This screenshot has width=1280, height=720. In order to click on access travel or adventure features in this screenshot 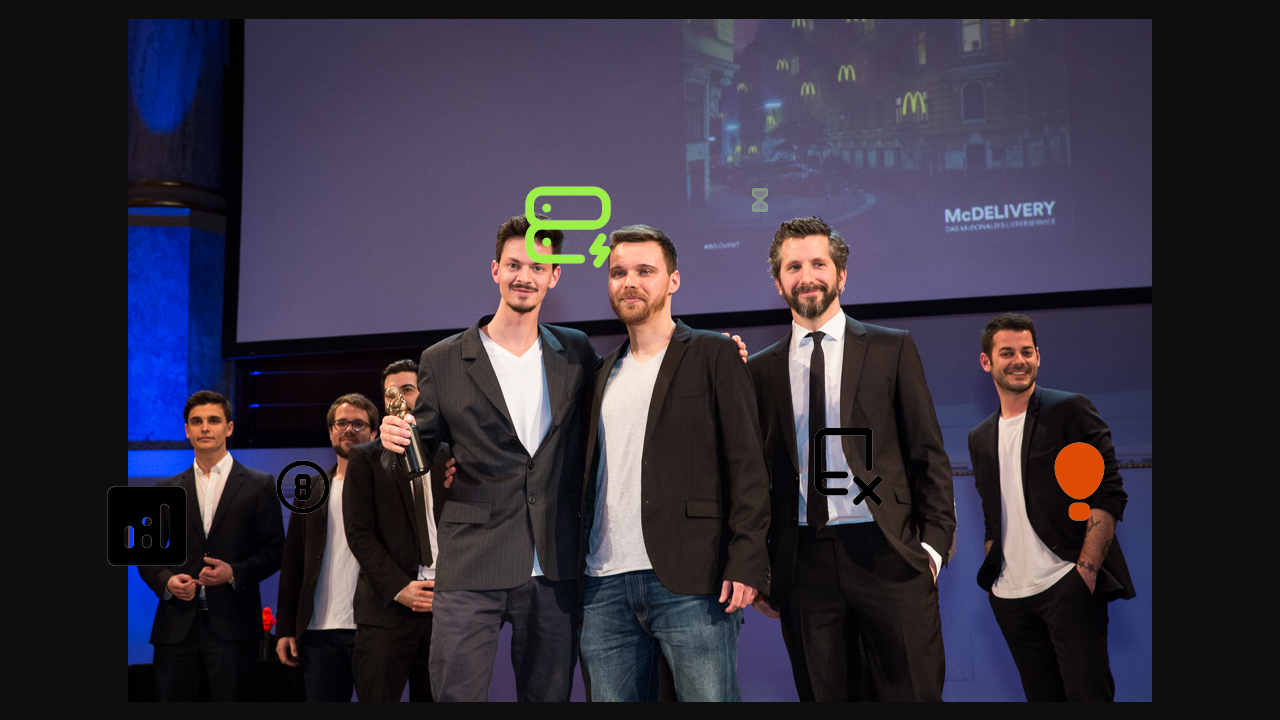, I will do `click(1079, 481)`.